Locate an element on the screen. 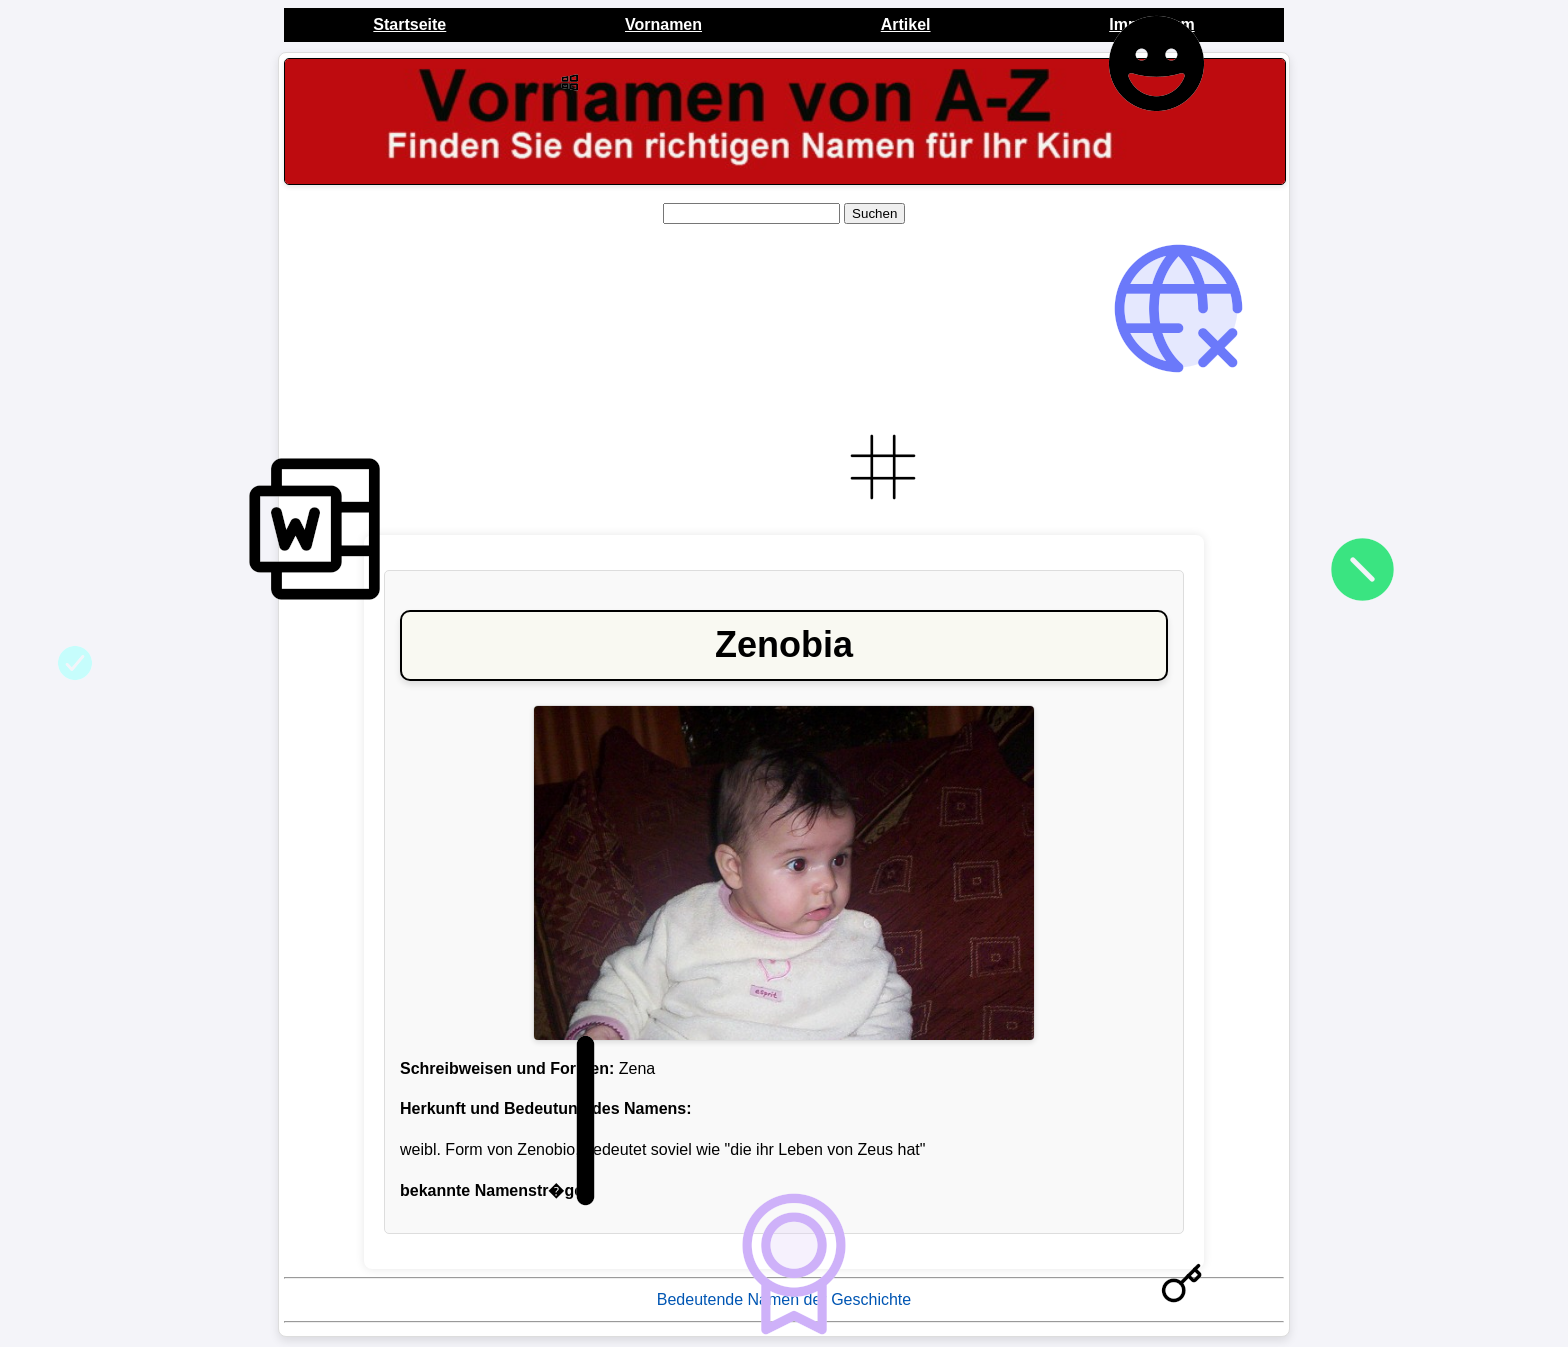 This screenshot has width=1568, height=1347. access security or password settings is located at coordinates (1182, 1284).